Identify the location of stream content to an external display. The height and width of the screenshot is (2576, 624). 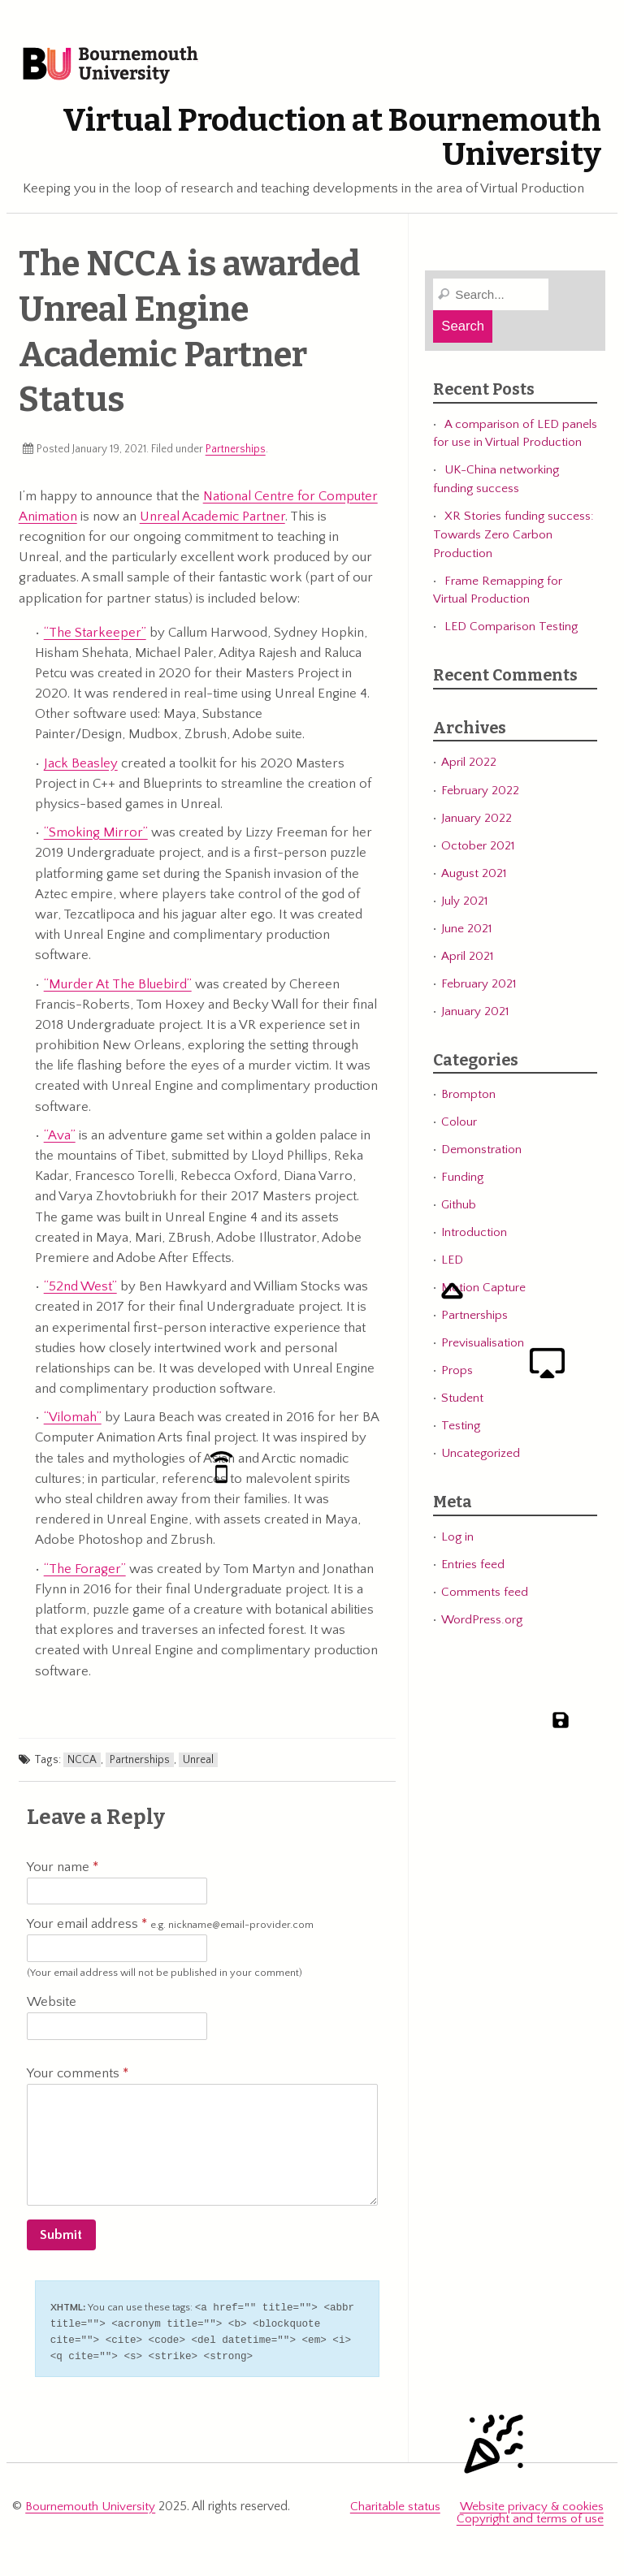
(547, 1362).